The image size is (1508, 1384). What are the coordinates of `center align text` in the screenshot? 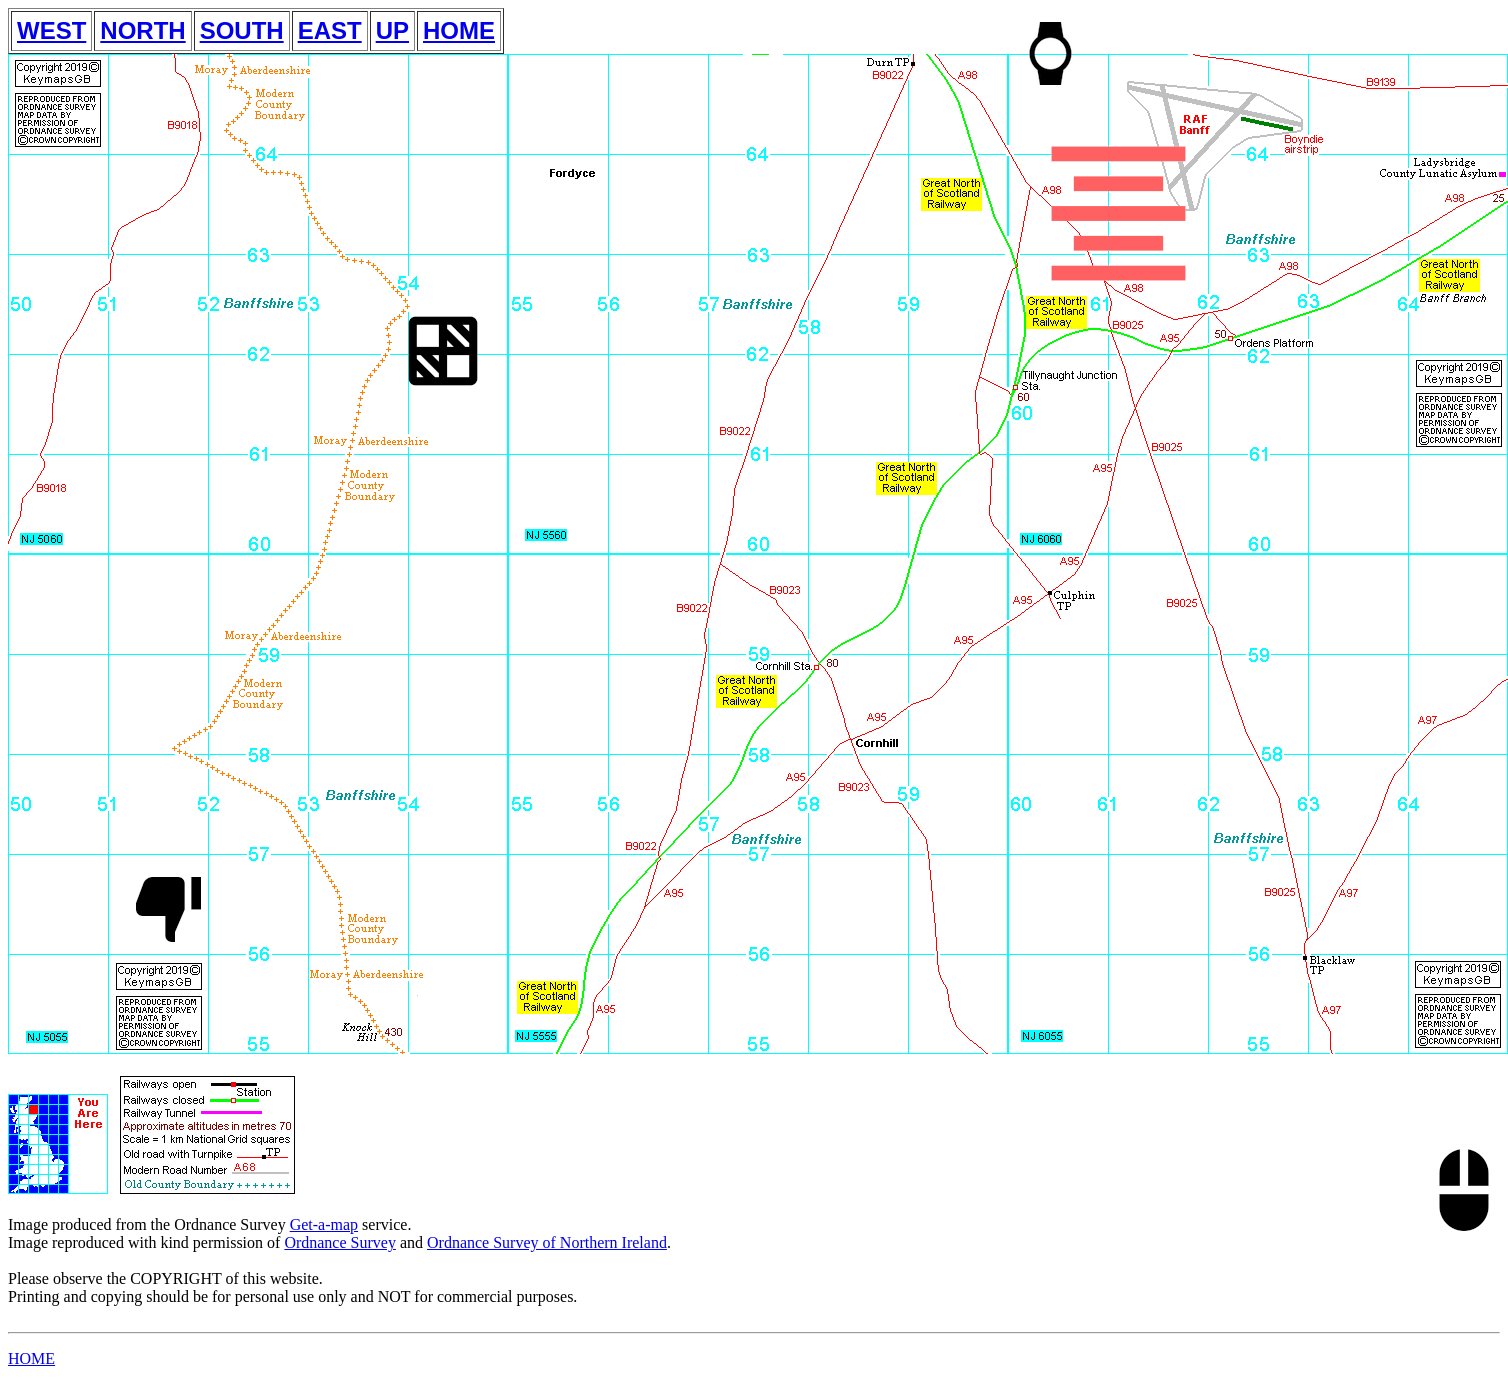 It's located at (1118, 213).